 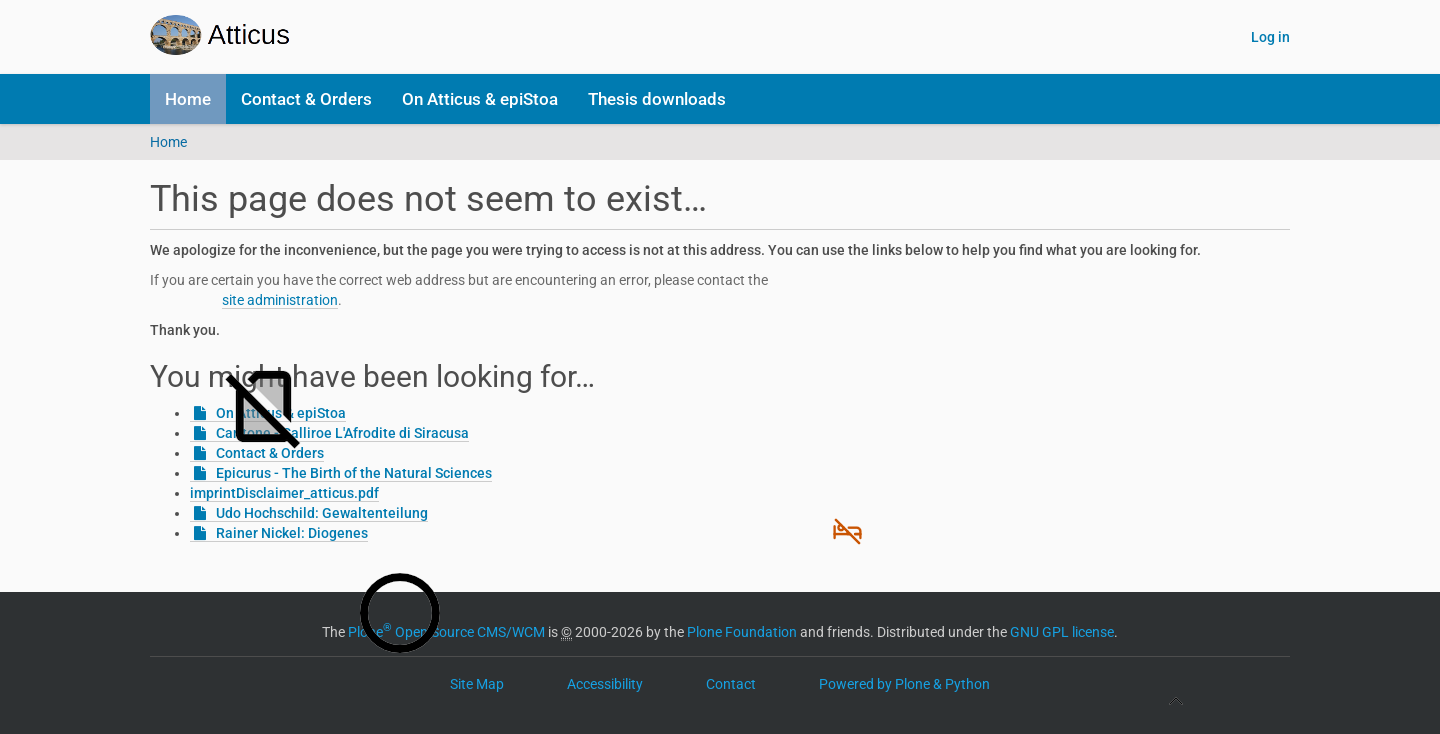 What do you see at coordinates (263, 406) in the screenshot?
I see `indicates no sim card detected` at bounding box center [263, 406].